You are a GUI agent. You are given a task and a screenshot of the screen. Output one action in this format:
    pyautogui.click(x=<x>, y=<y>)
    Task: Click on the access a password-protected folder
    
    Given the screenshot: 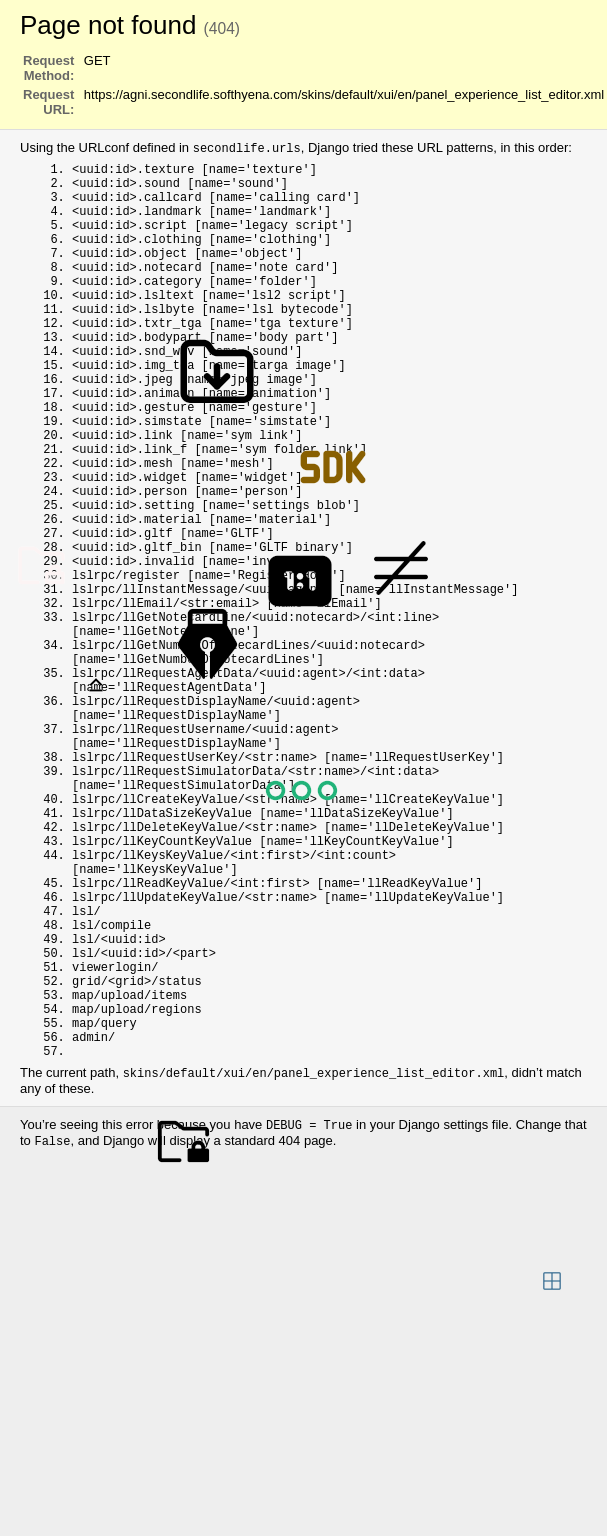 What is the action you would take?
    pyautogui.click(x=41, y=564)
    